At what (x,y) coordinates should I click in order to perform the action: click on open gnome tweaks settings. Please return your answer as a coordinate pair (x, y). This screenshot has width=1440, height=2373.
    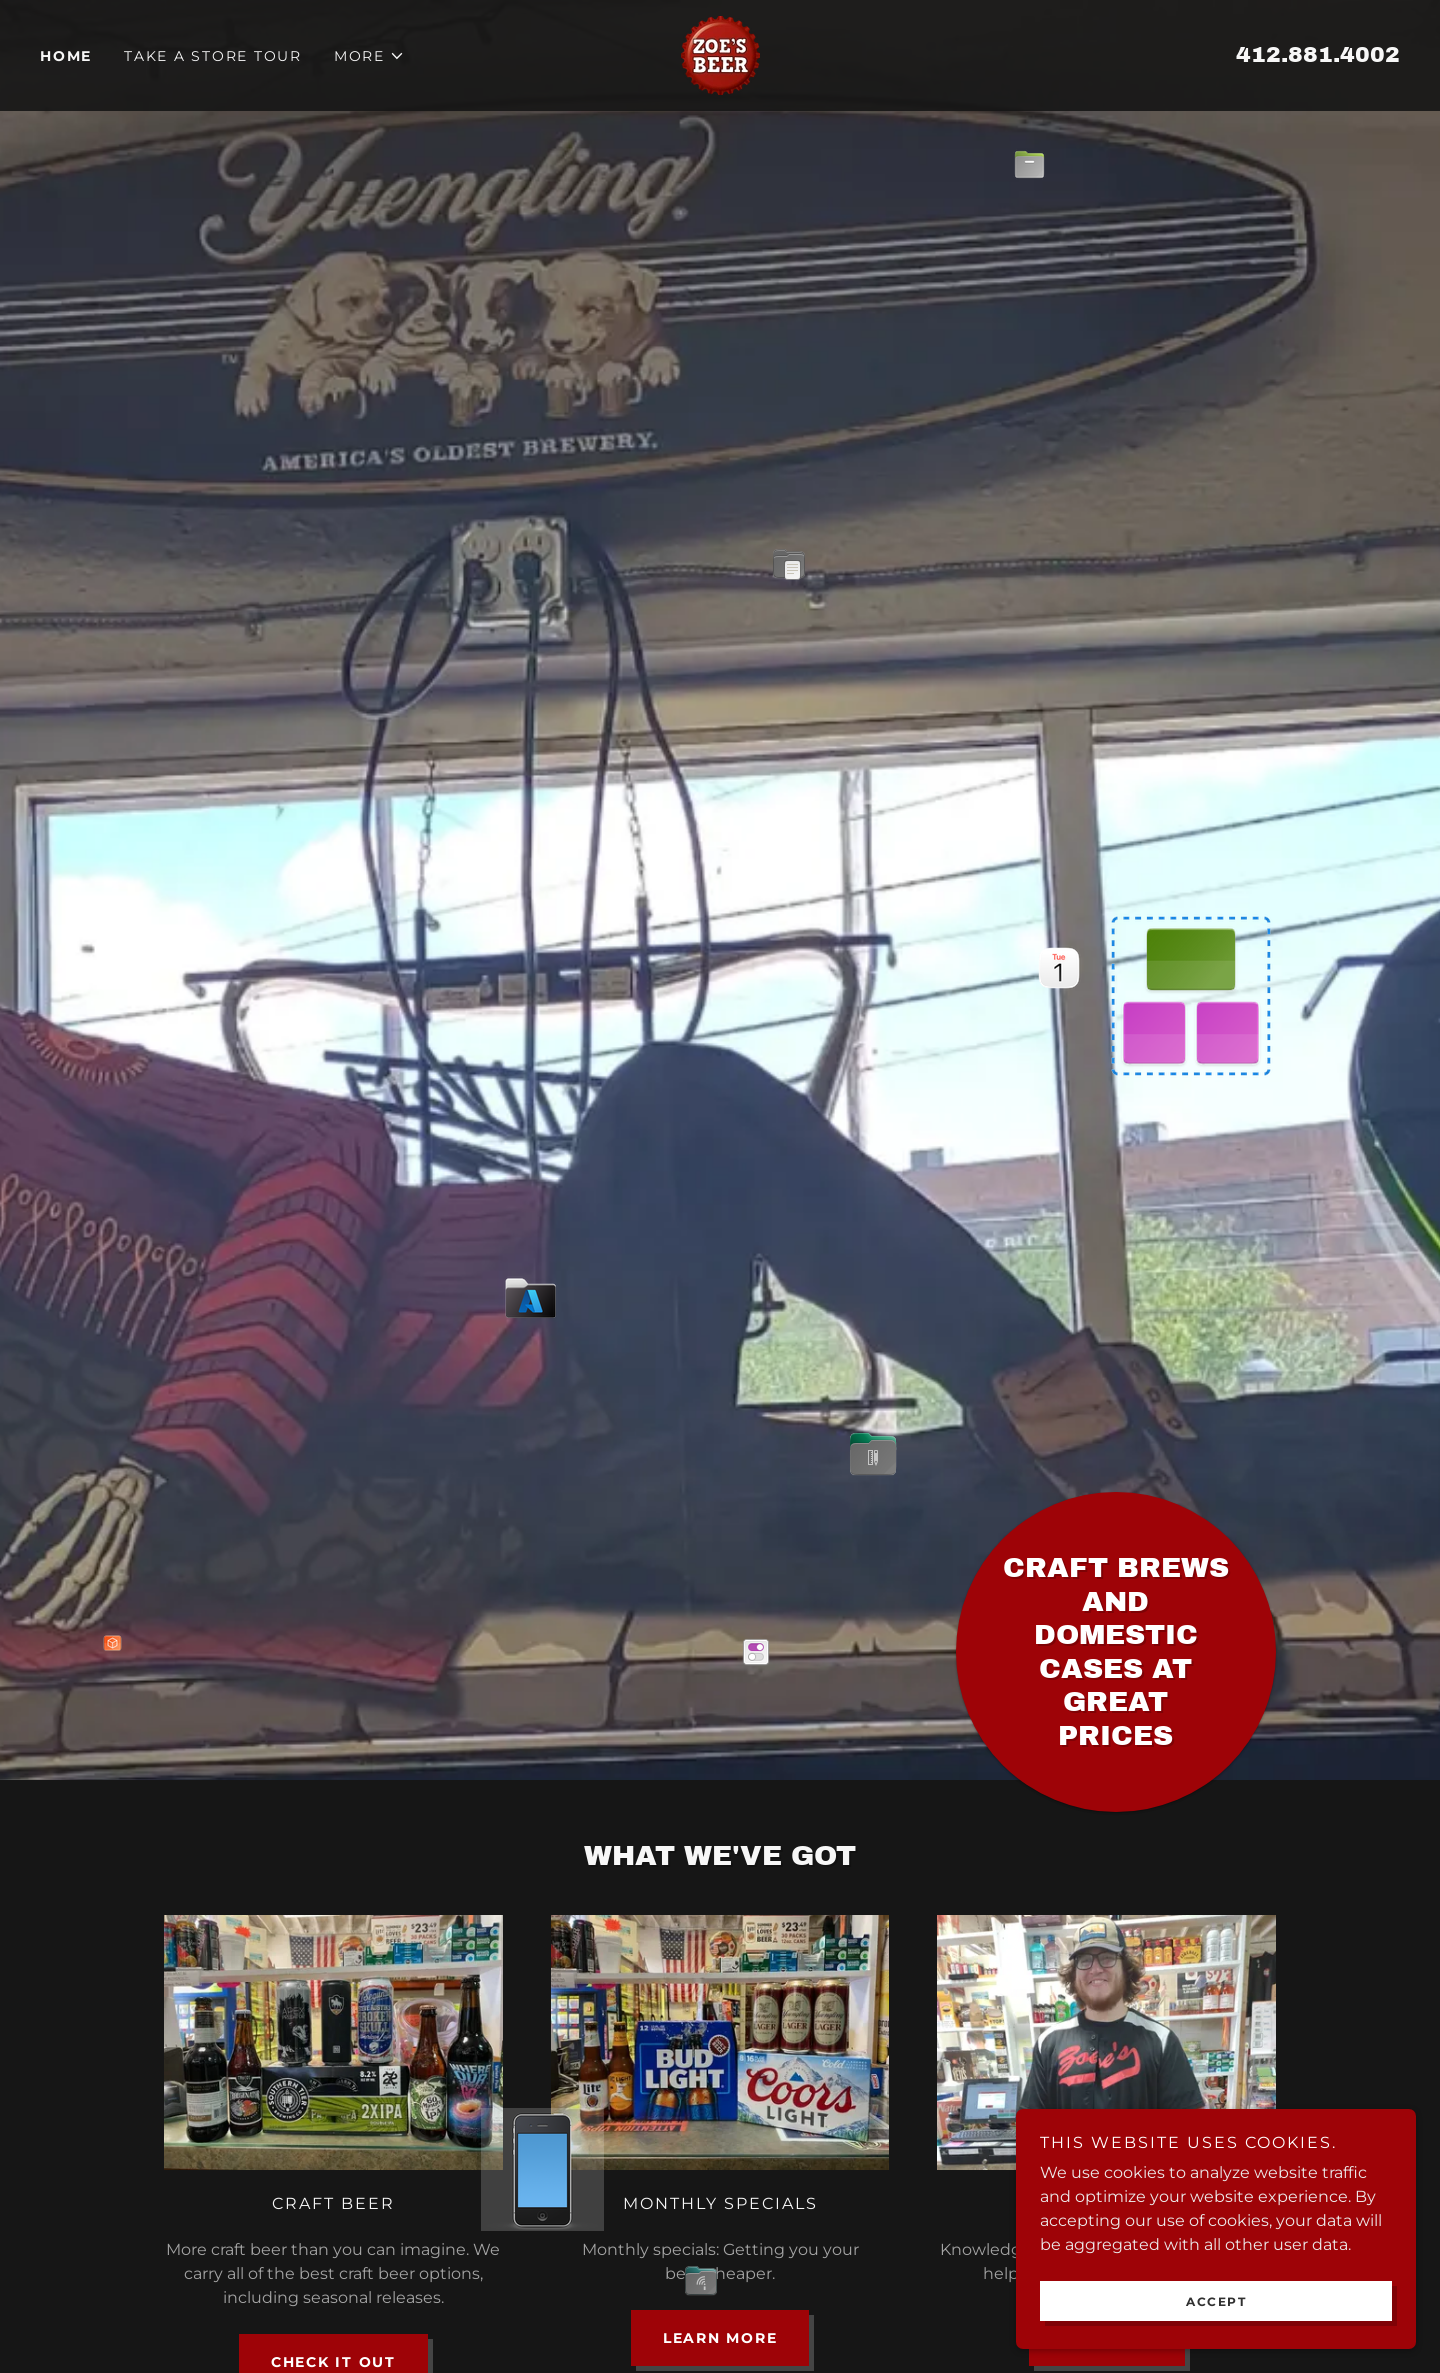
    Looking at the image, I should click on (756, 1652).